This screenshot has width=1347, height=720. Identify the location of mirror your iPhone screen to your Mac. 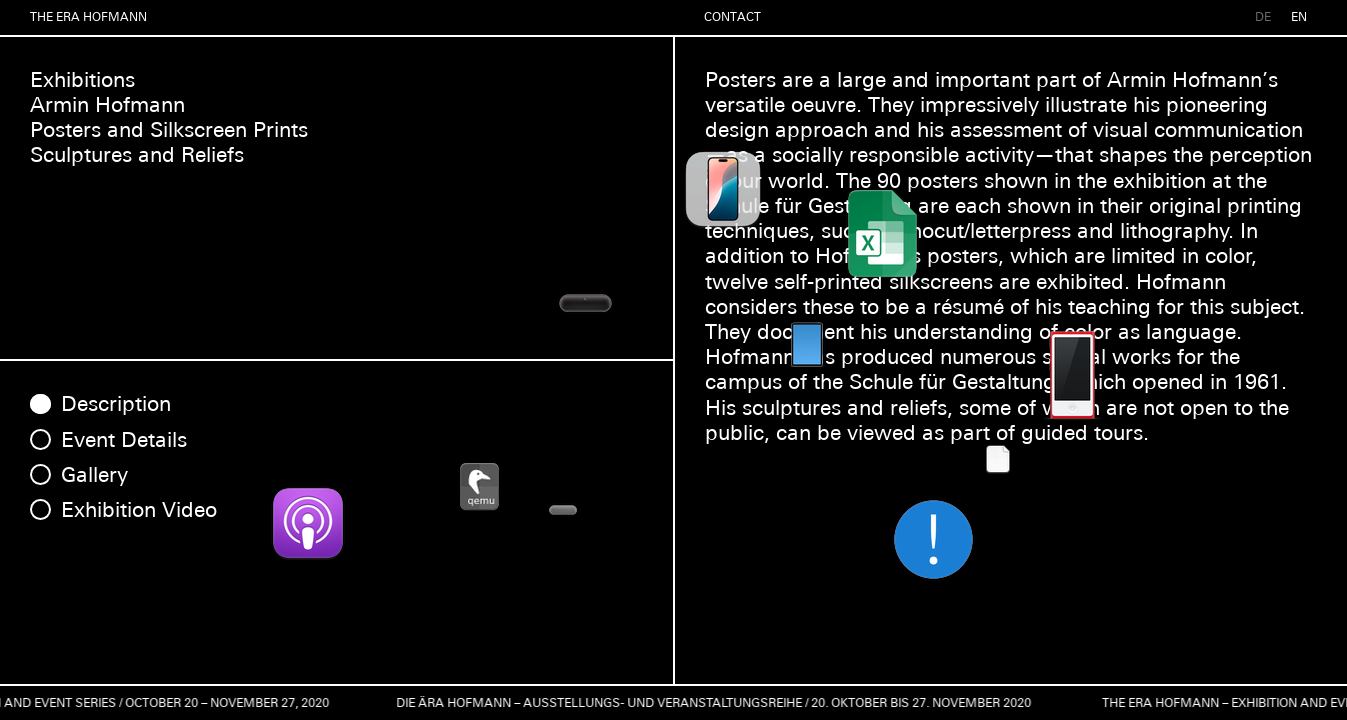
(723, 189).